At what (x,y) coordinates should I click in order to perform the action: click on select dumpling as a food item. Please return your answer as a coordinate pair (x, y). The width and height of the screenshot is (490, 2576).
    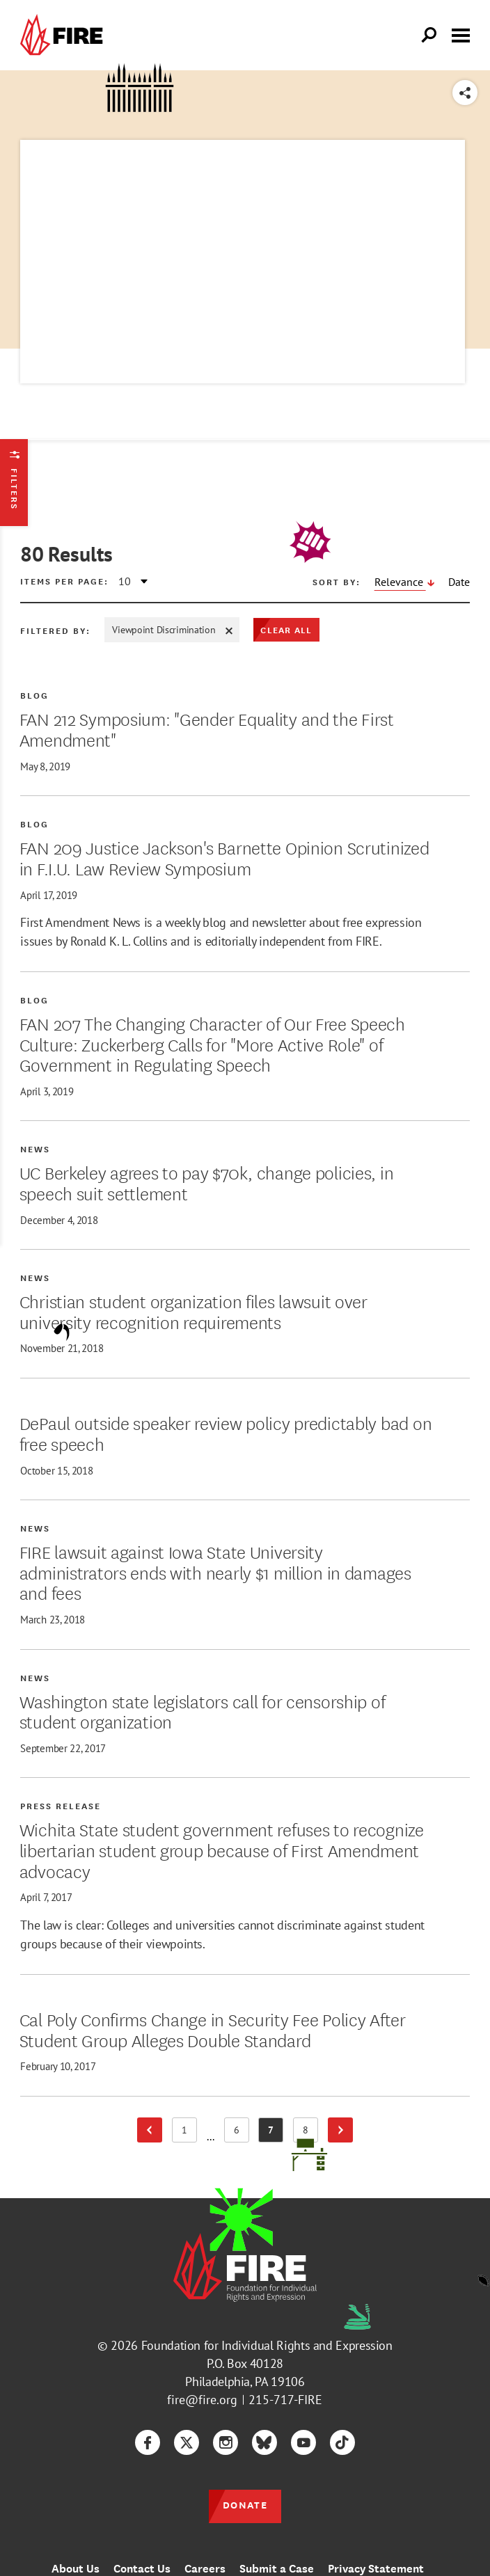
    Looking at the image, I should click on (483, 2280).